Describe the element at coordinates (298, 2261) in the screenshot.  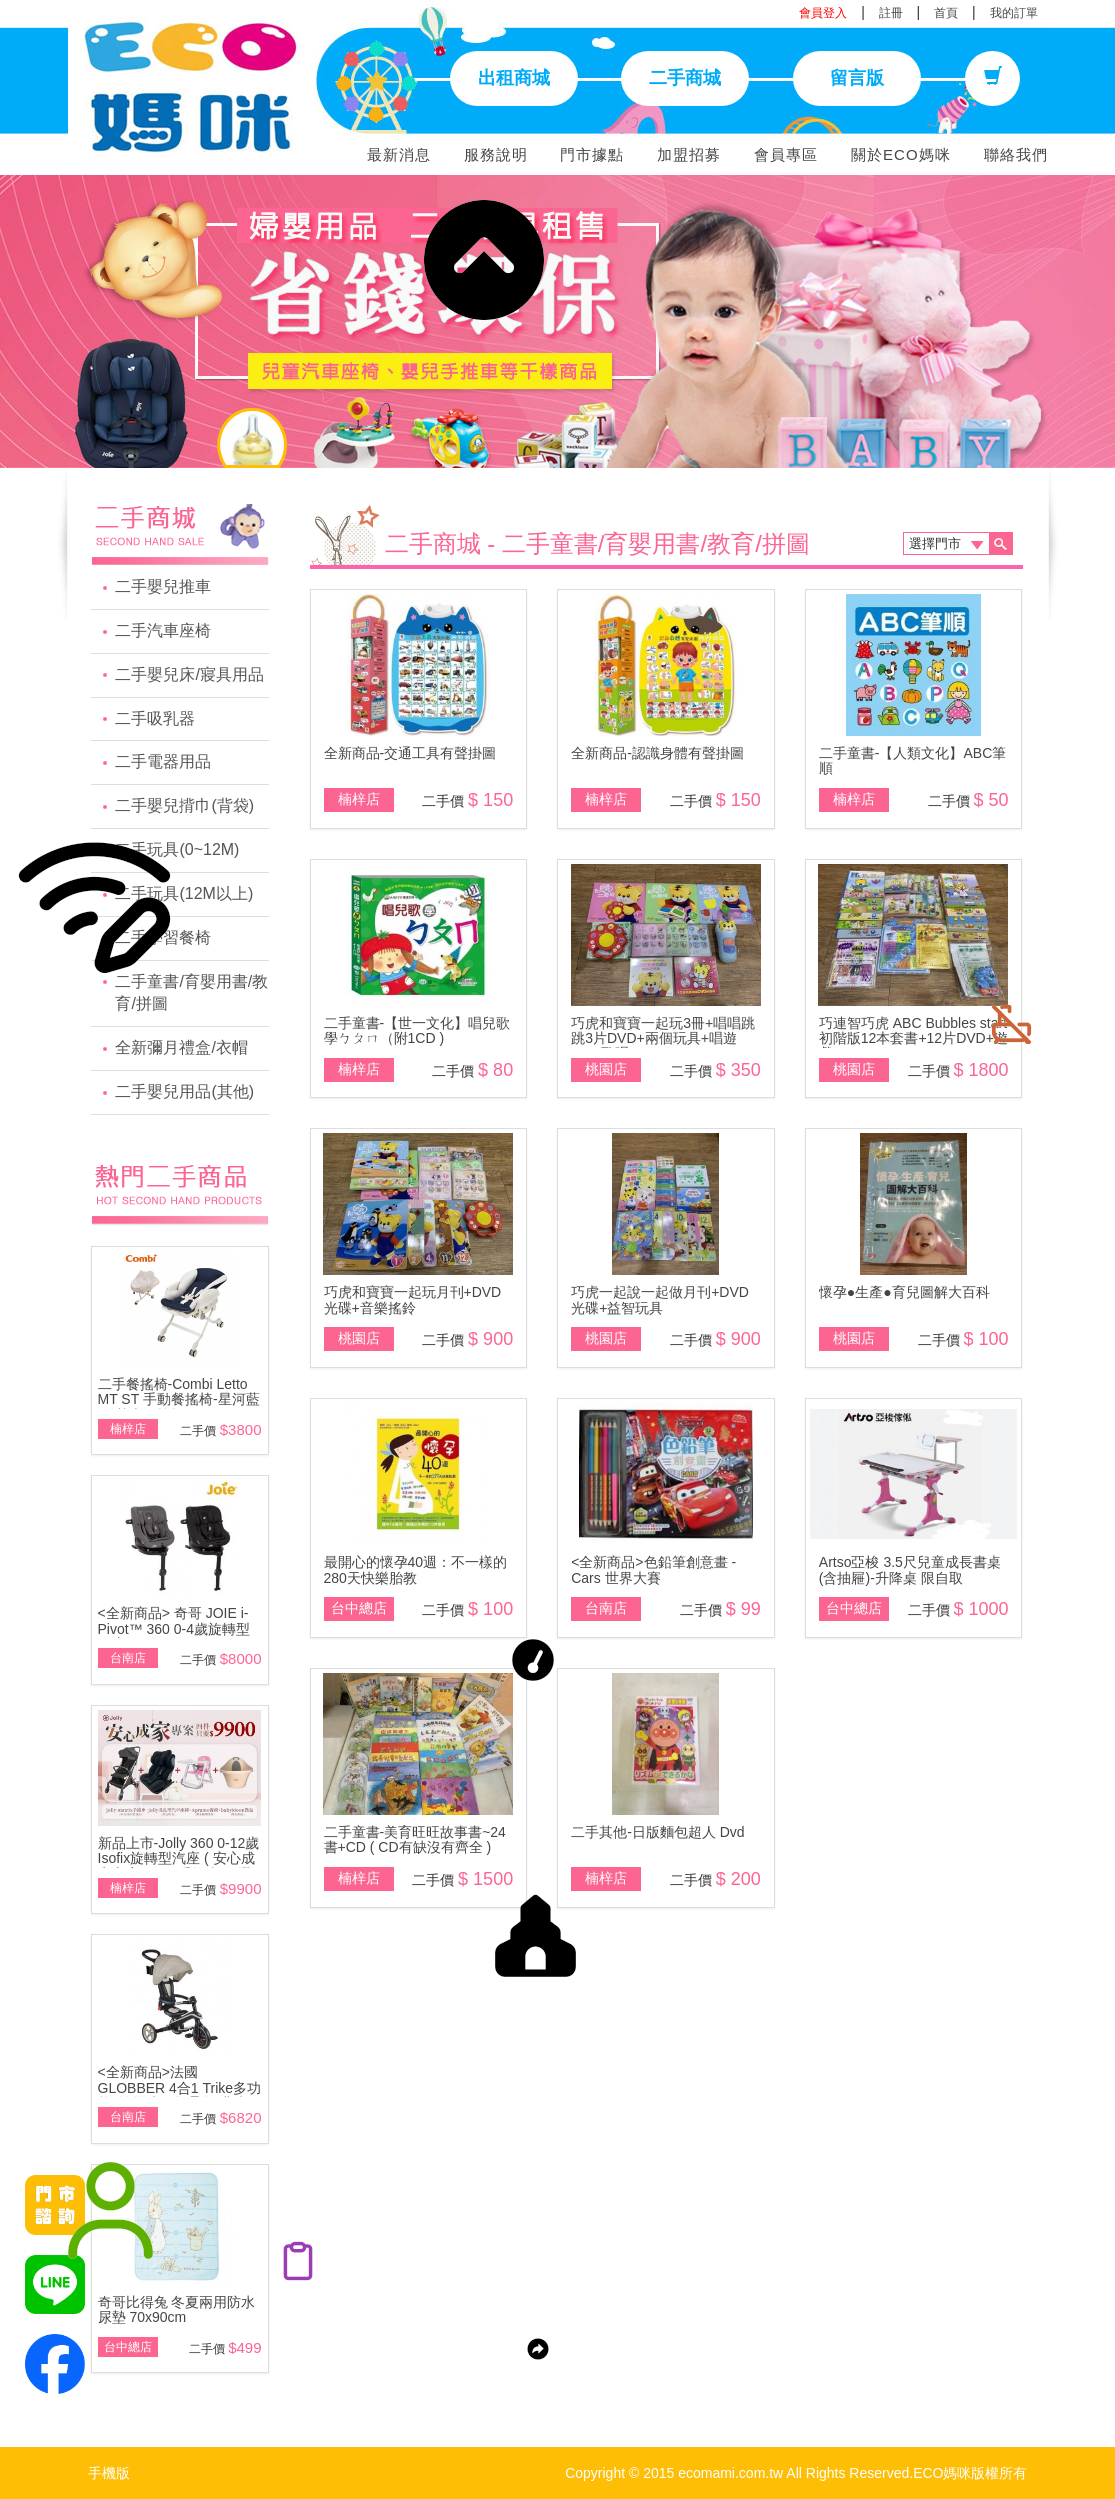
I see `copy to clipboard` at that location.